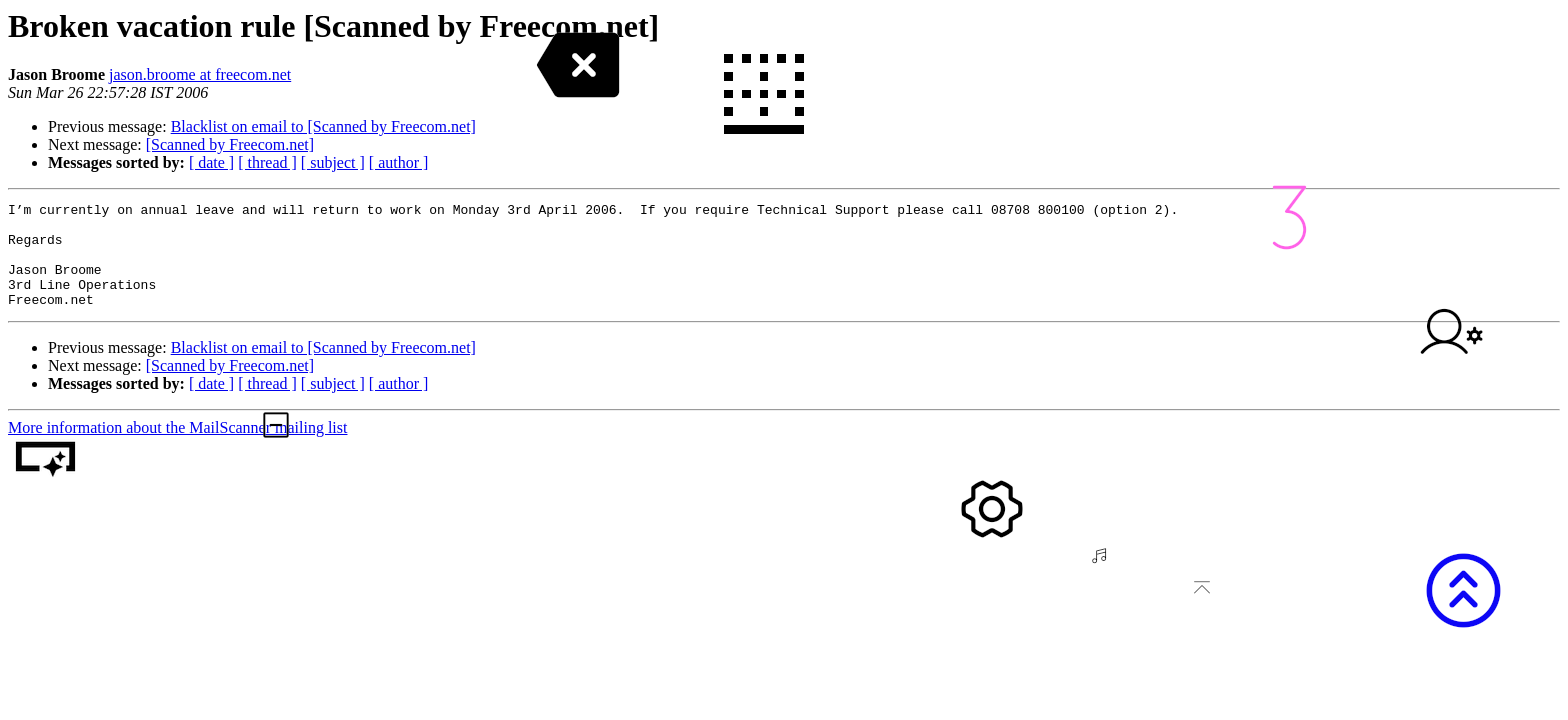 This screenshot has width=1568, height=720. Describe the element at coordinates (276, 425) in the screenshot. I see `collapse or minimize a section` at that location.